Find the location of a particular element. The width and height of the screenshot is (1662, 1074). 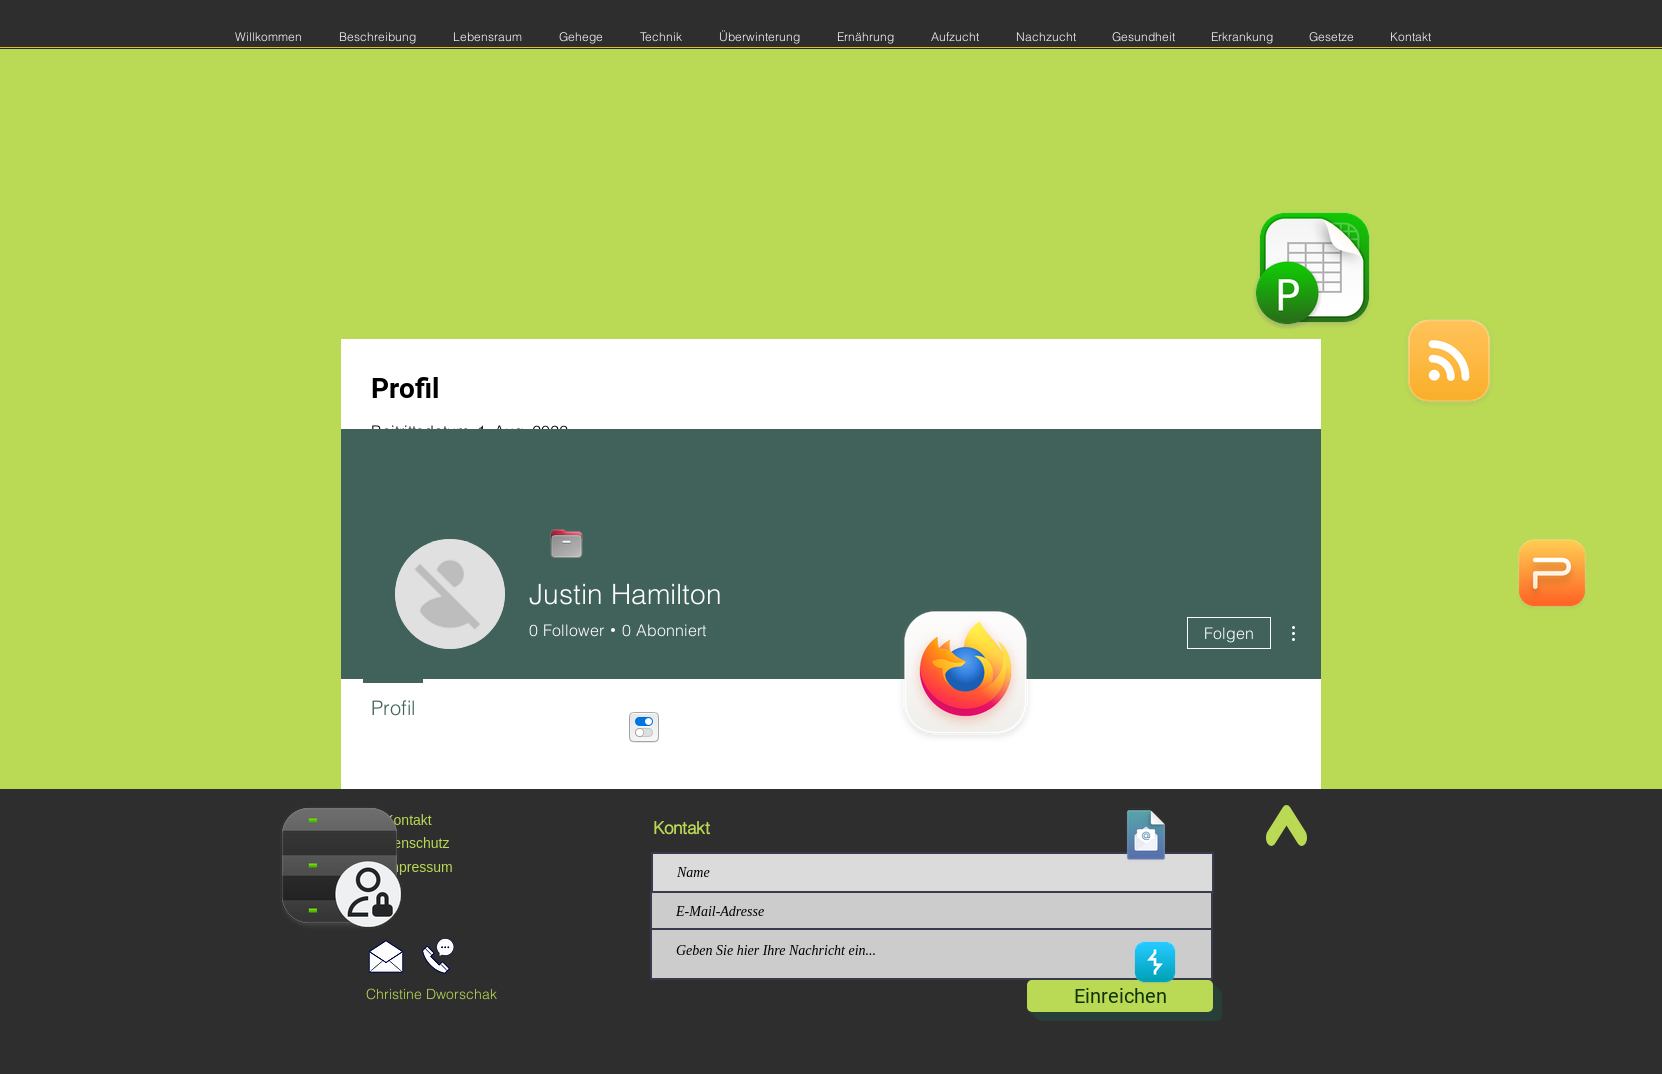

configure NIS network server preferences is located at coordinates (339, 865).